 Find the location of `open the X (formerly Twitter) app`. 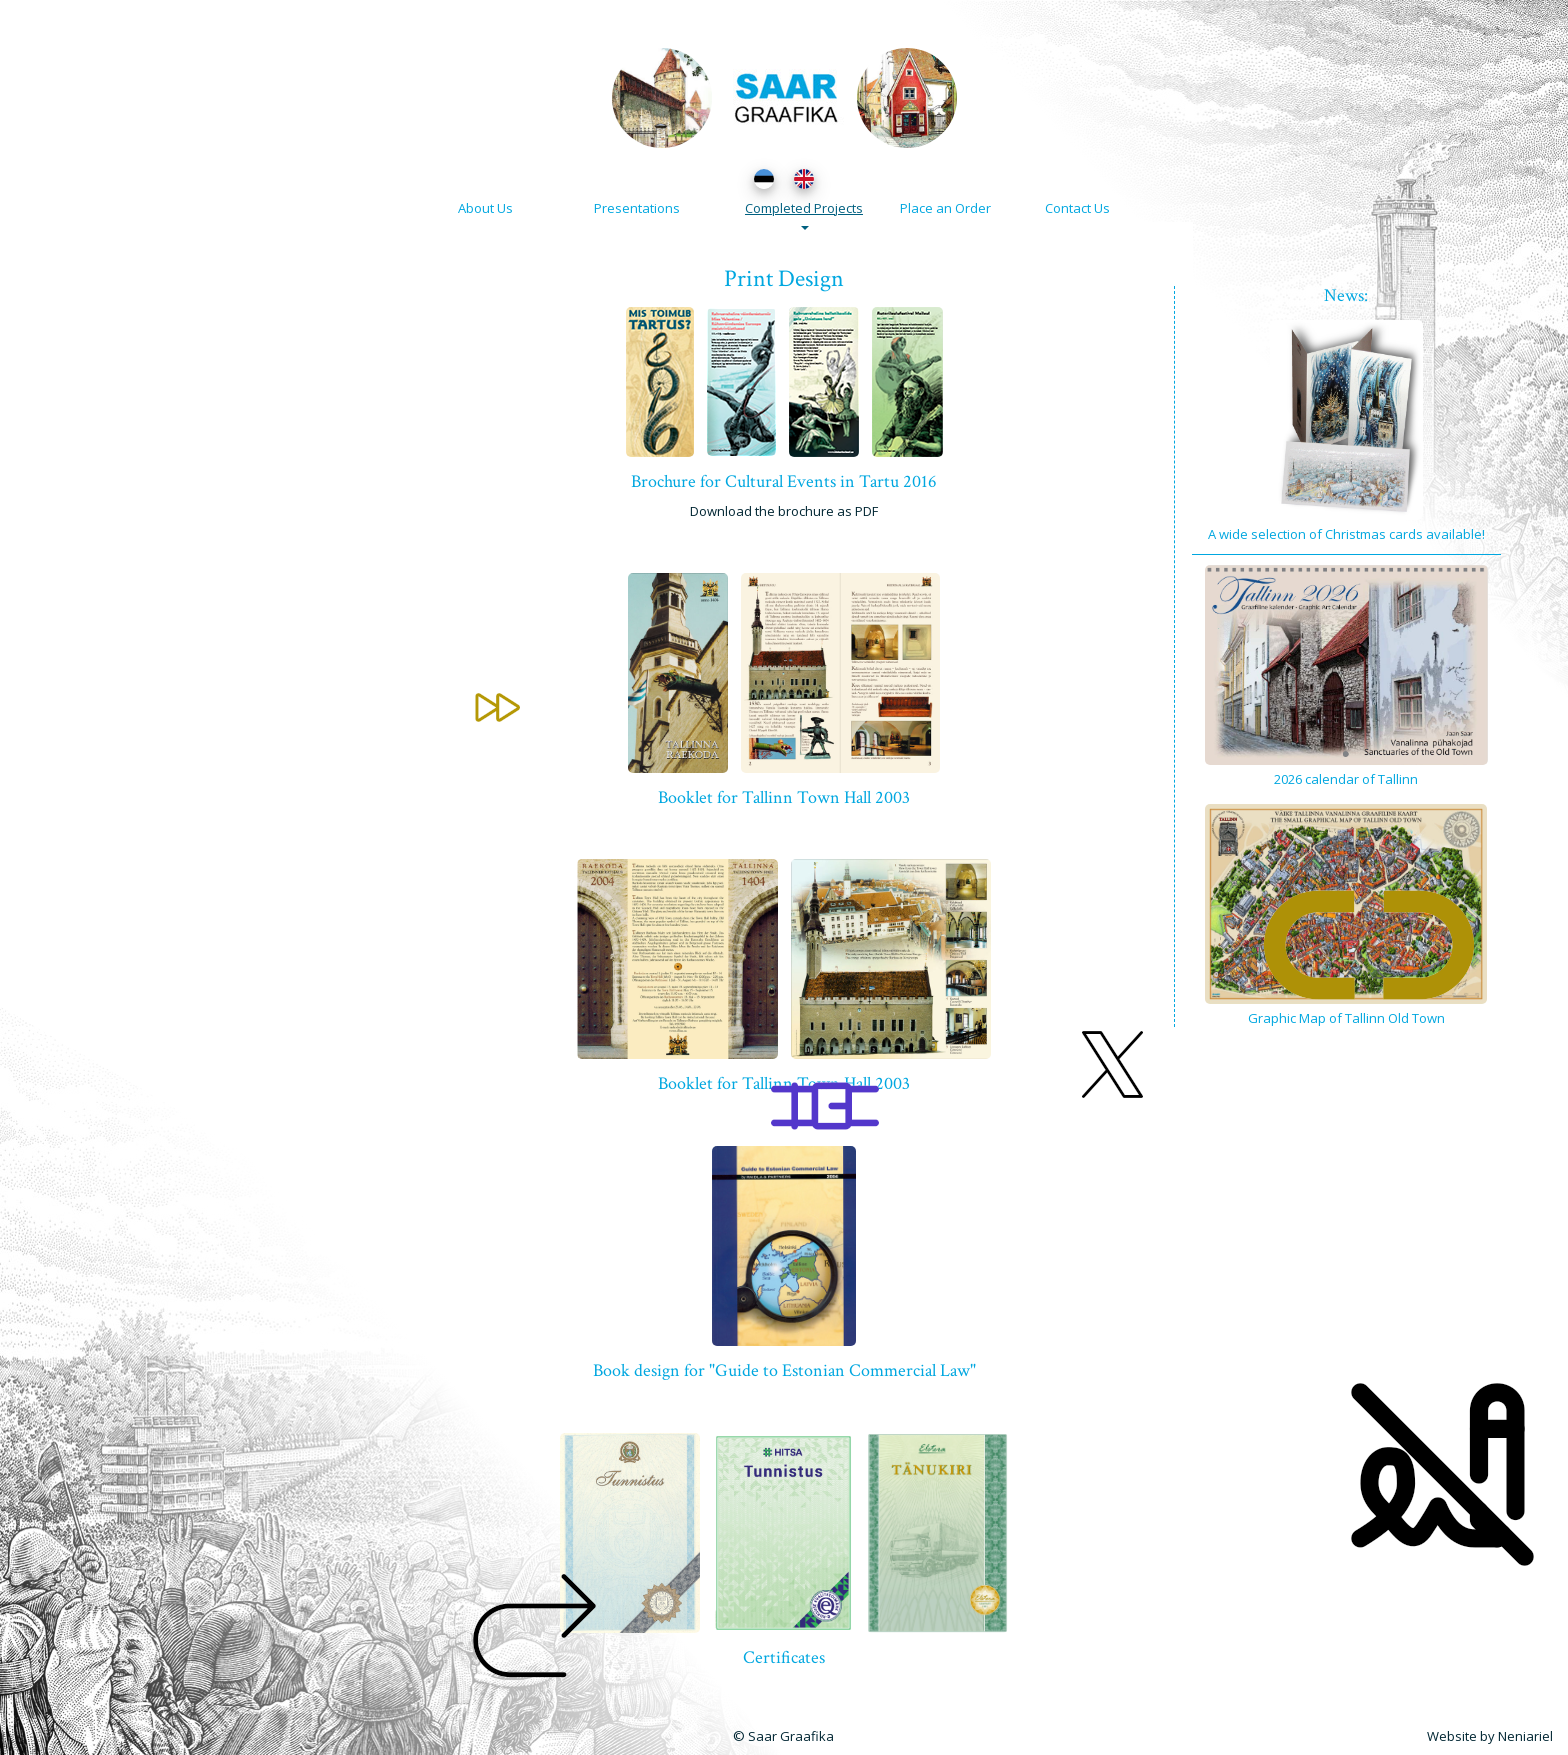

open the X (formerly Twitter) app is located at coordinates (1112, 1064).